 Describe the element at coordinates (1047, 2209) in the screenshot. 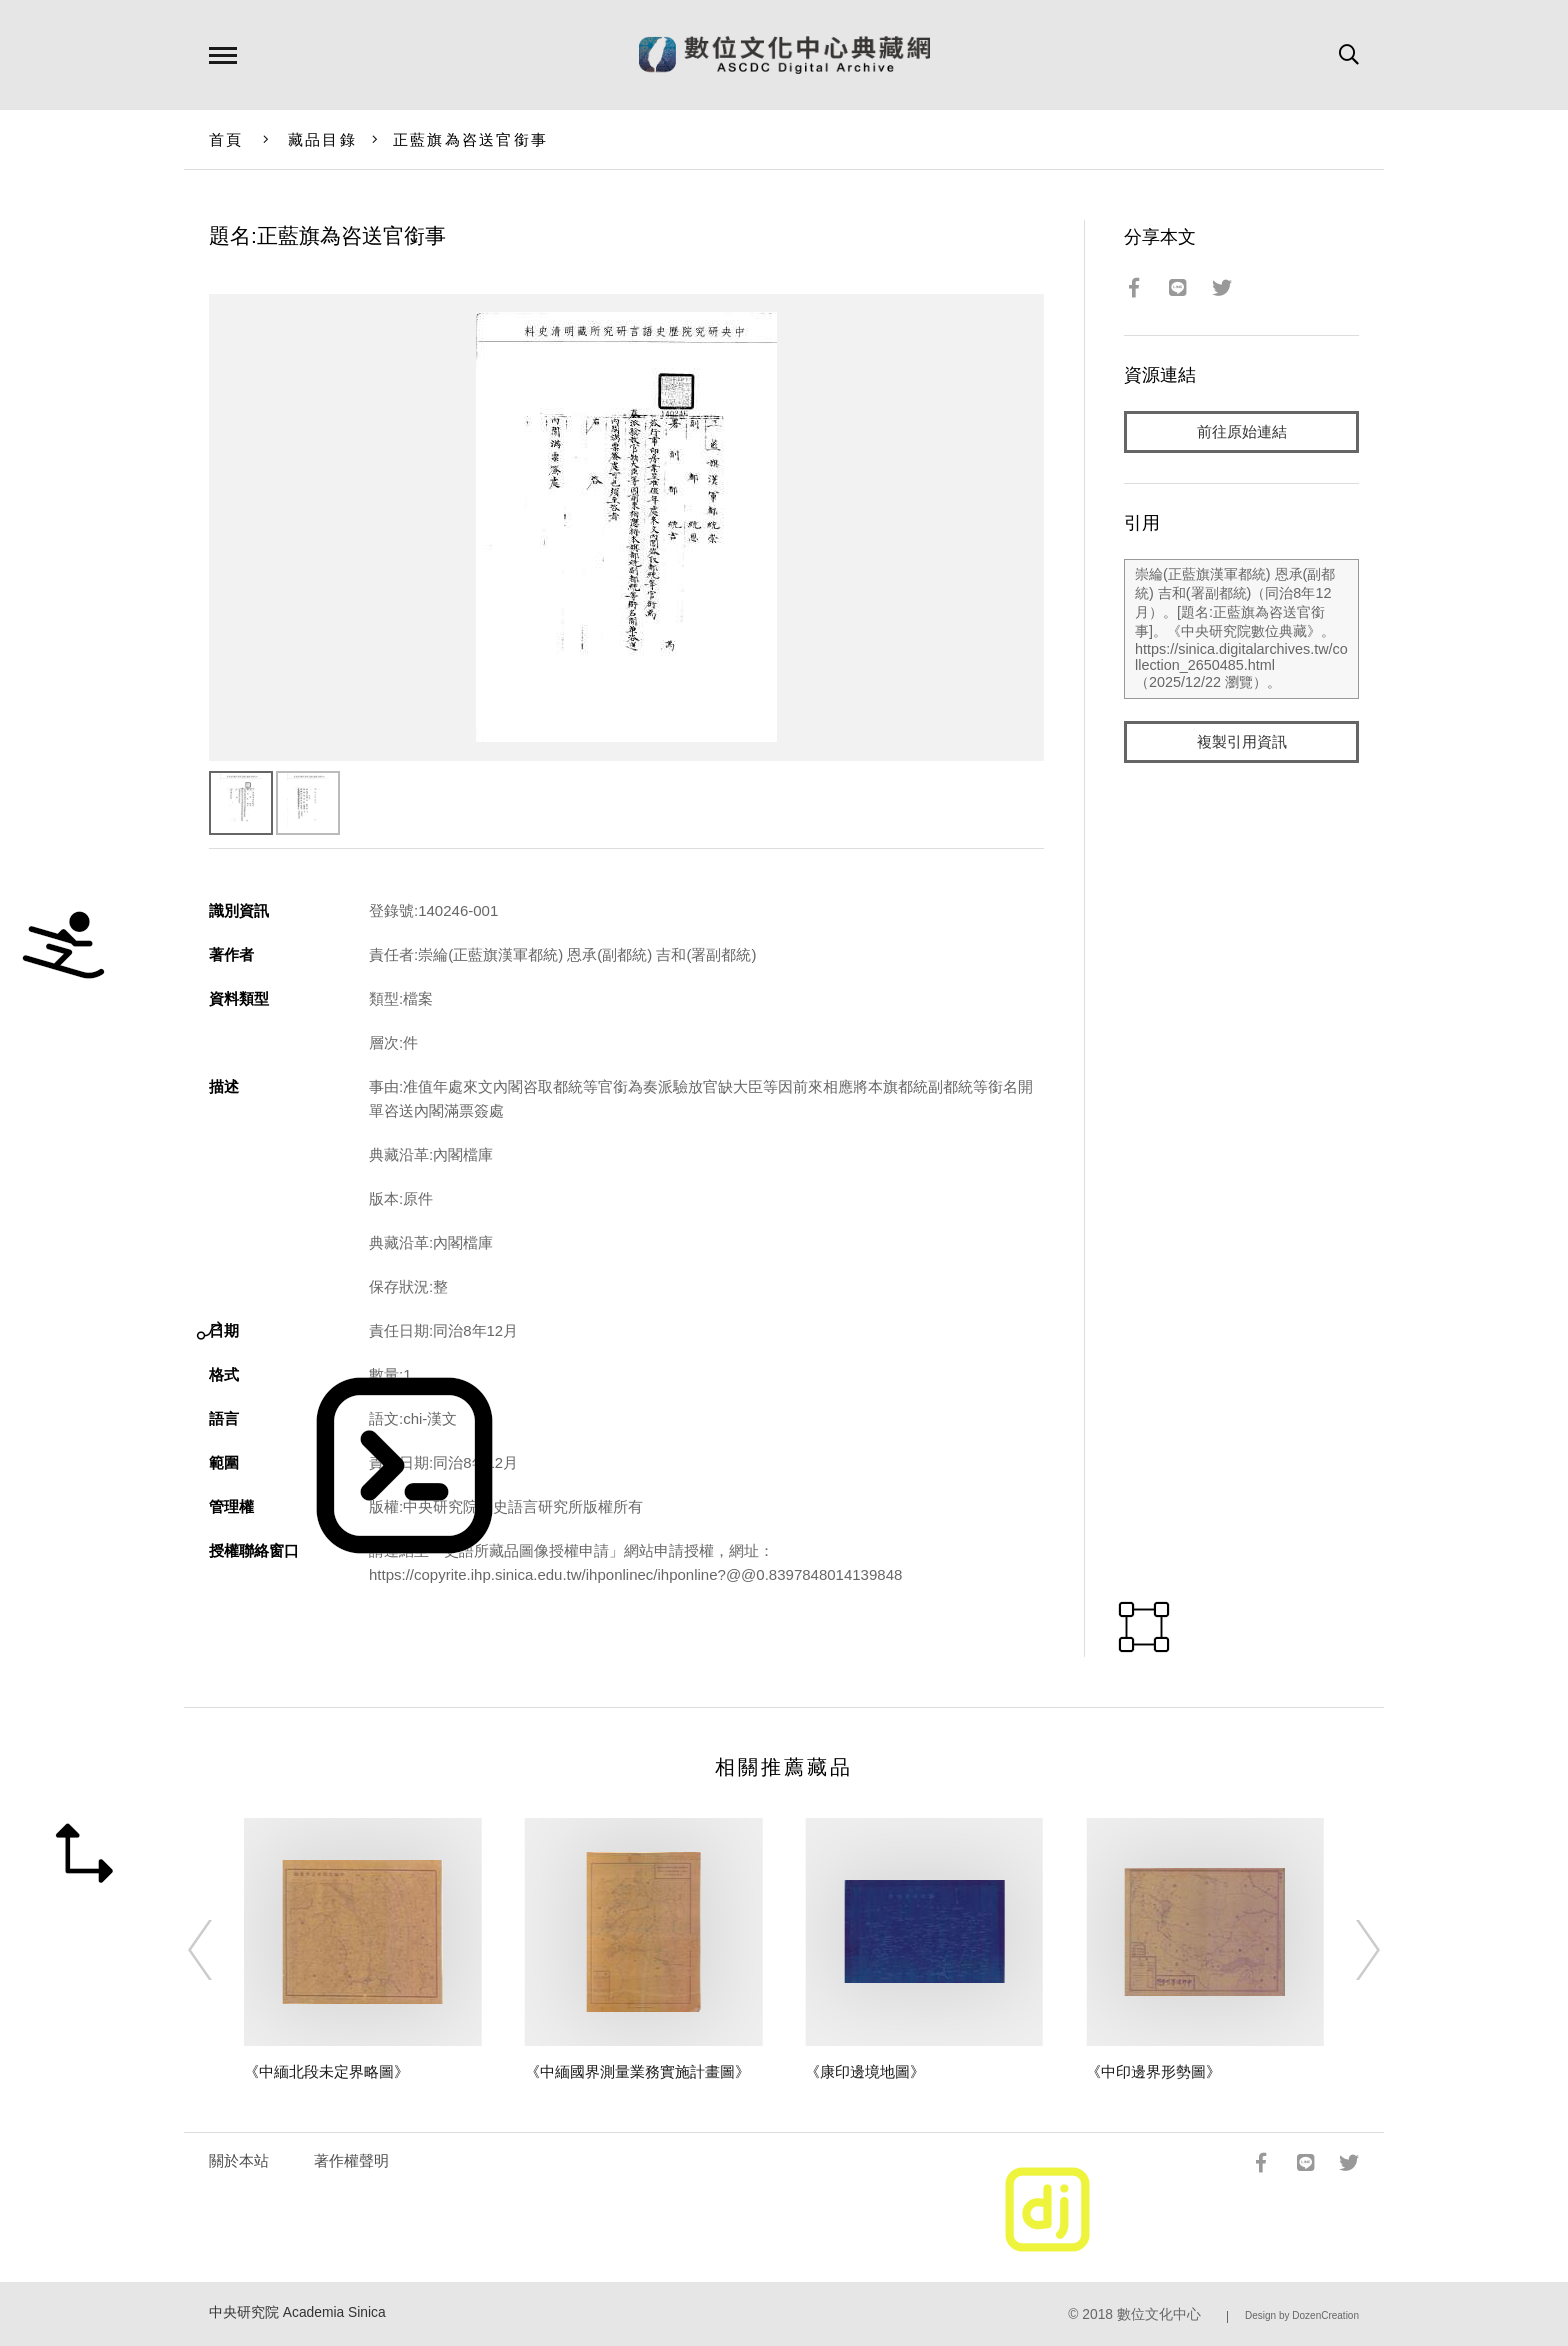

I see `django web framework logo` at that location.